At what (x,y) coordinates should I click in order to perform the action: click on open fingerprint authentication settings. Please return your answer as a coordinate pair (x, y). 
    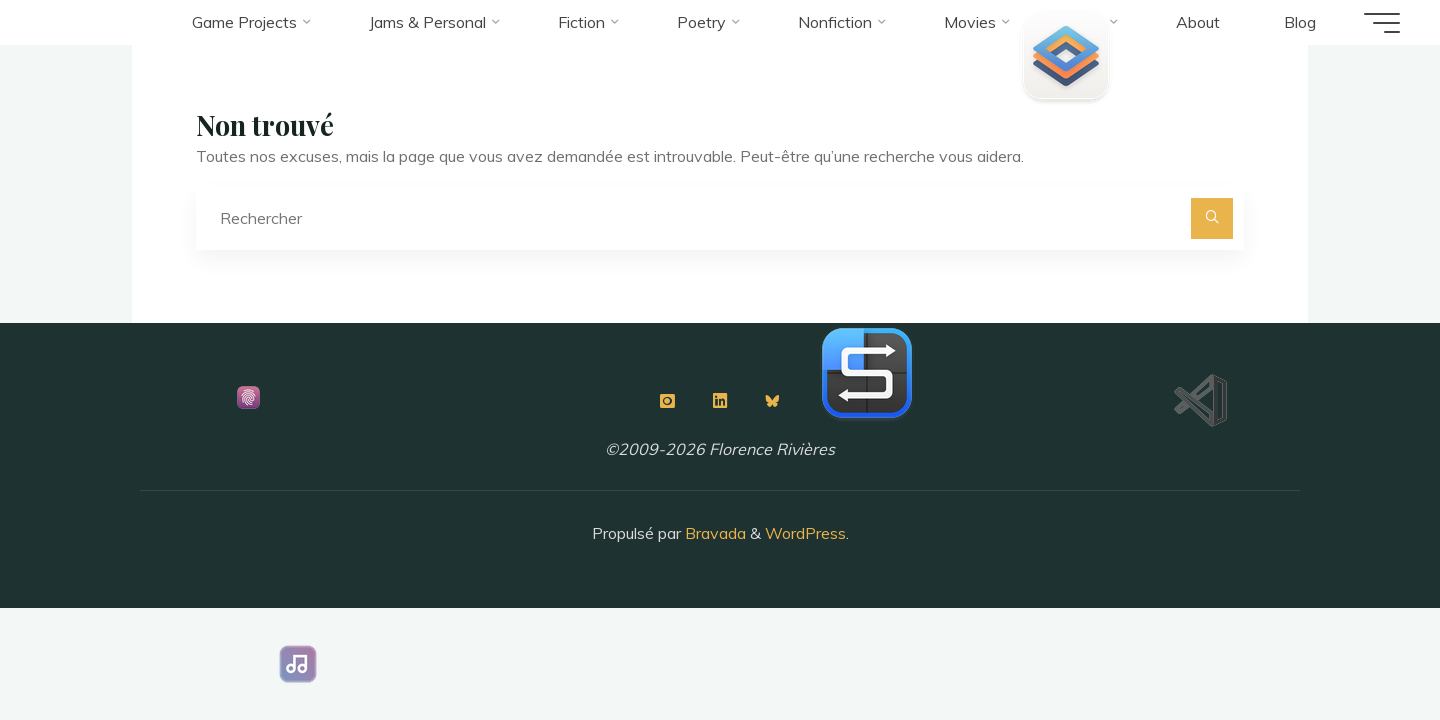
    Looking at the image, I should click on (248, 397).